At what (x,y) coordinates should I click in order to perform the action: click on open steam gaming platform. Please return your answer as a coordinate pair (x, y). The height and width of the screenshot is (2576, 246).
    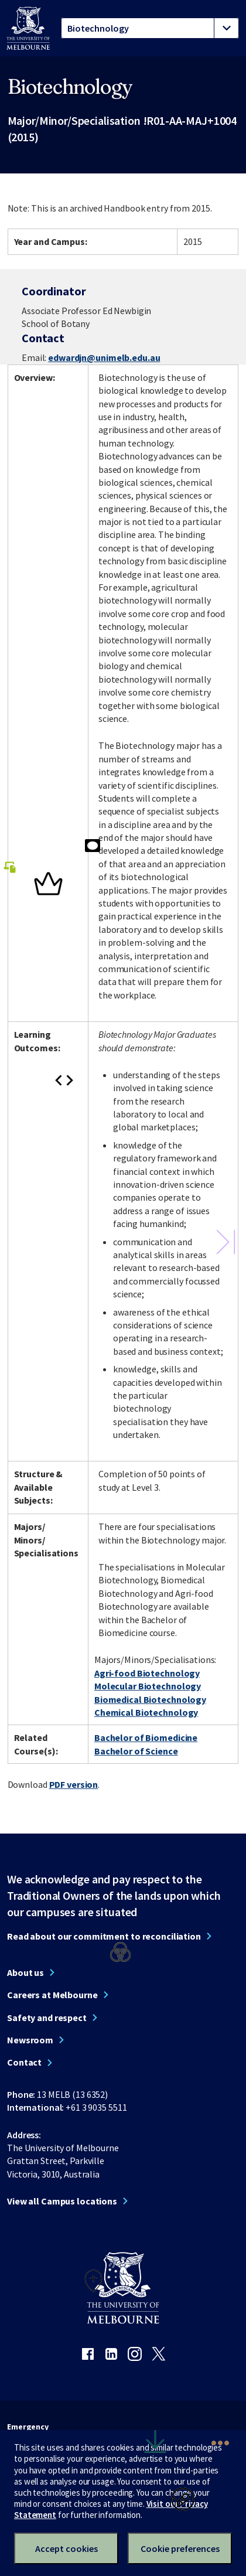
    Looking at the image, I should click on (183, 2499).